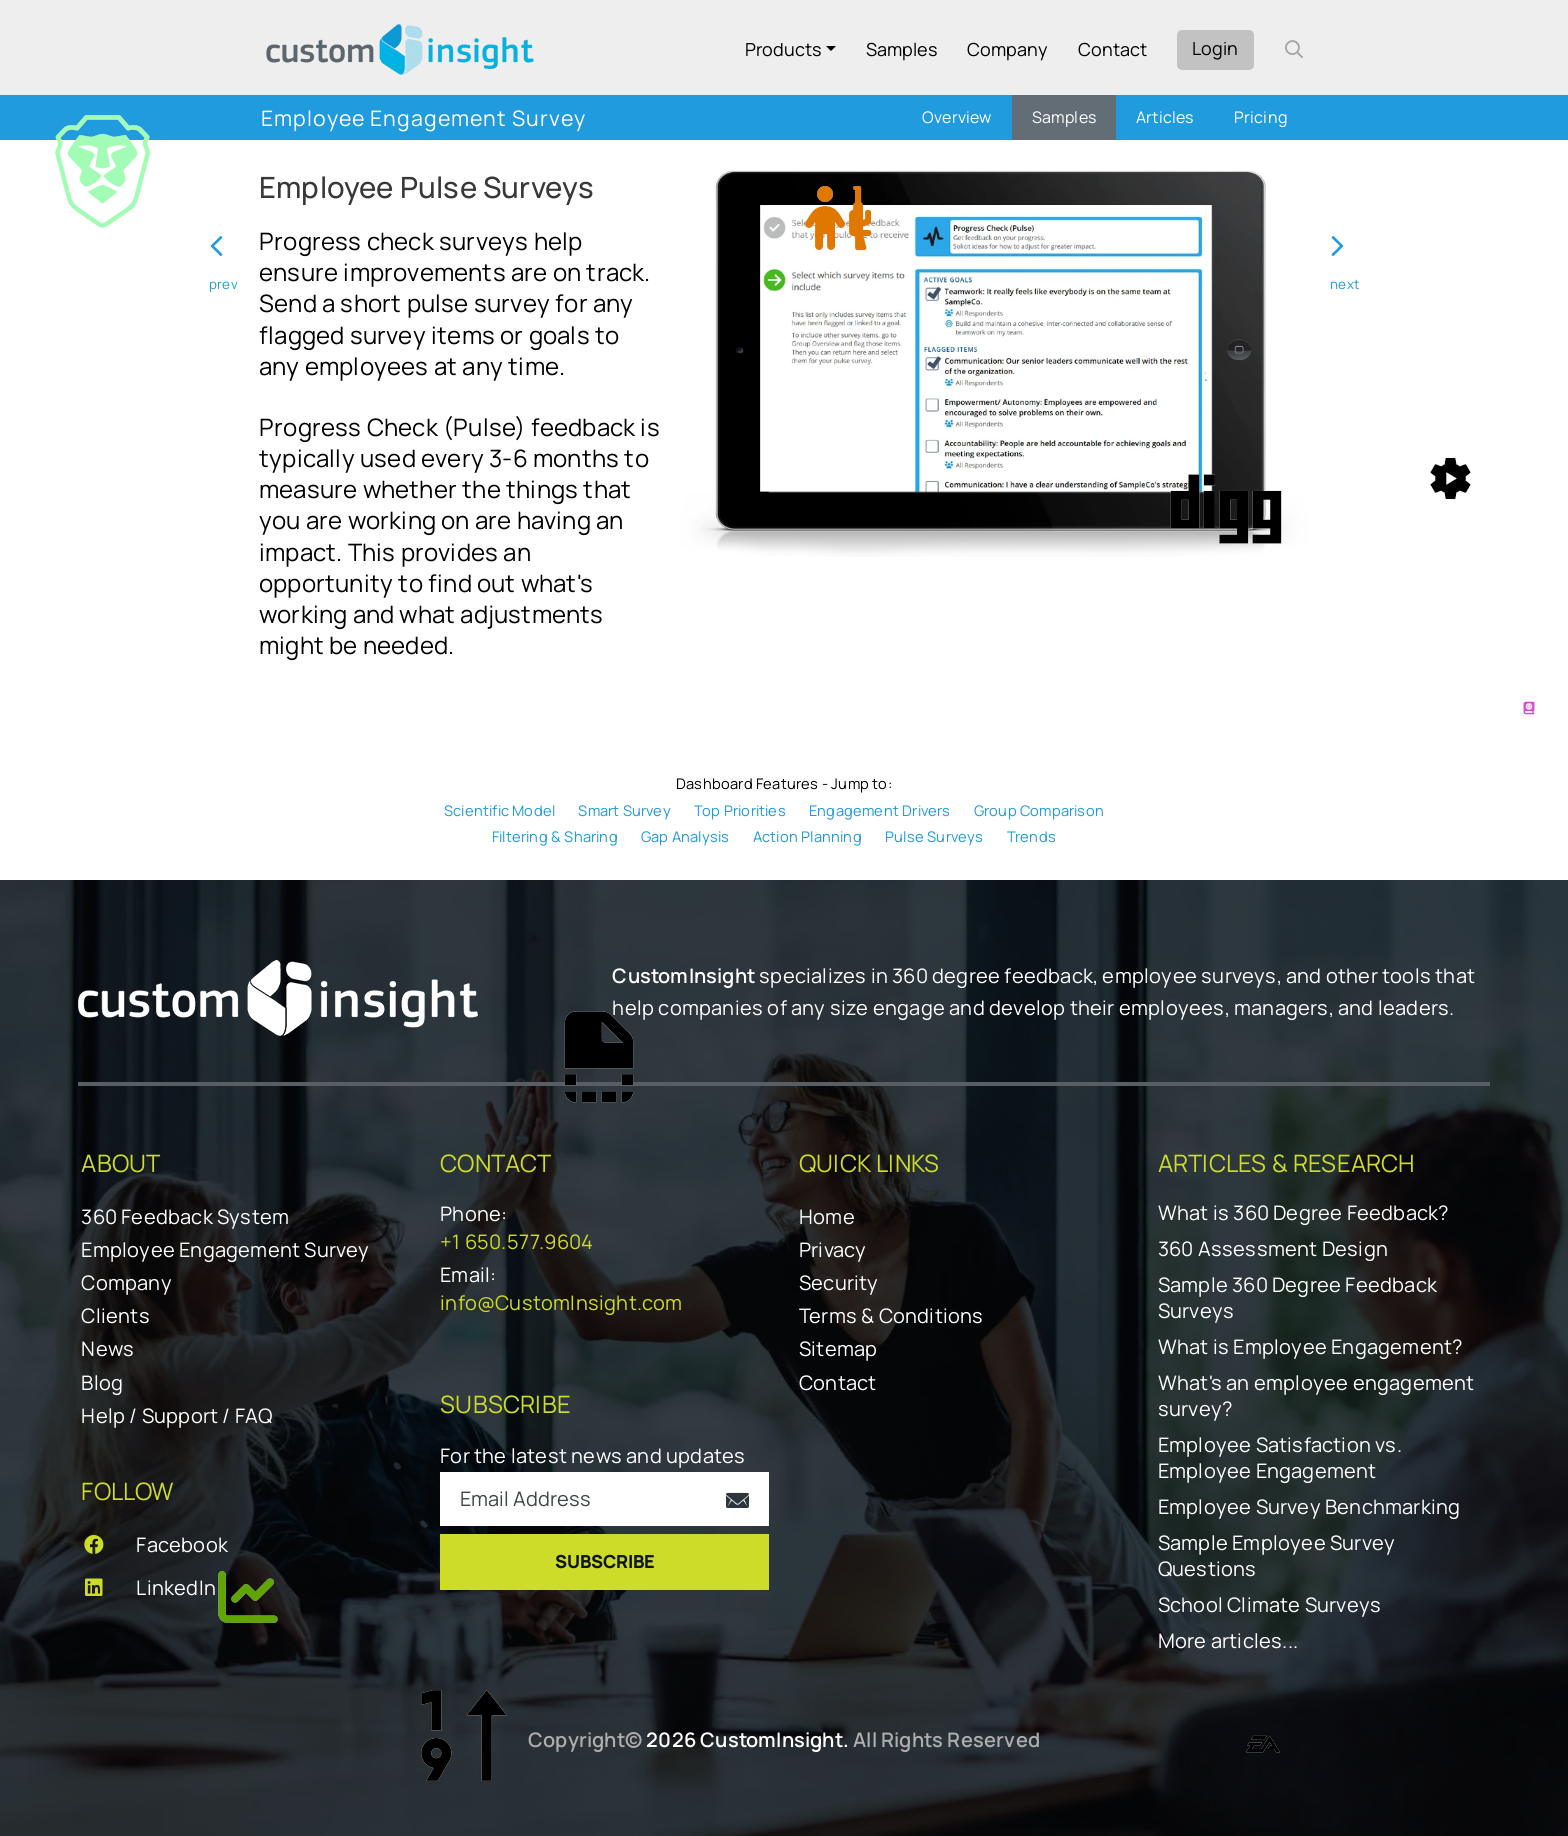 Image resolution: width=1568 pixels, height=1836 pixels. What do you see at coordinates (102, 171) in the screenshot?
I see `open the Brave browser` at bounding box center [102, 171].